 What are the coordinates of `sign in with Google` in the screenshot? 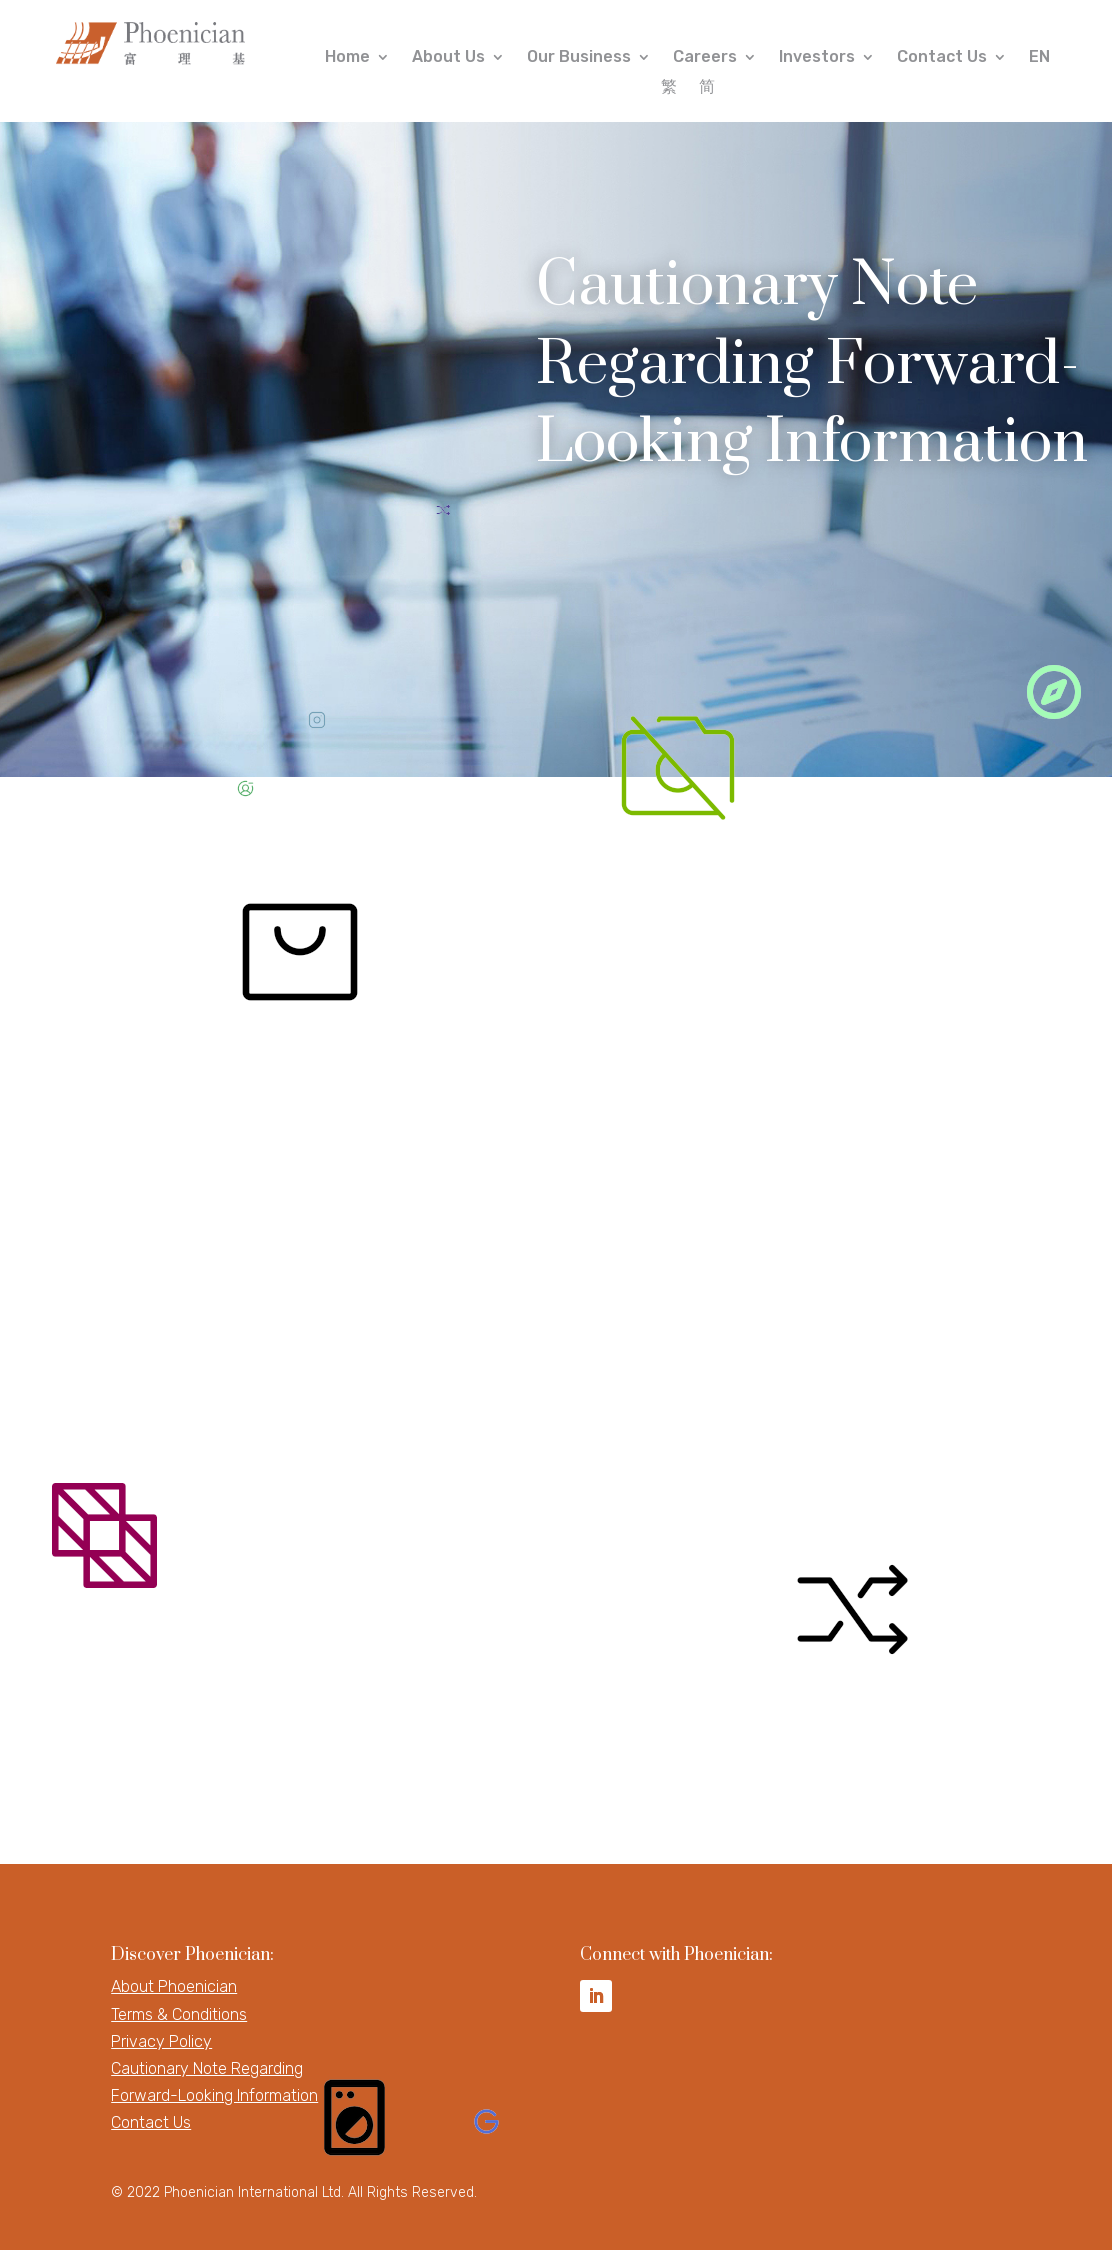 It's located at (486, 2121).